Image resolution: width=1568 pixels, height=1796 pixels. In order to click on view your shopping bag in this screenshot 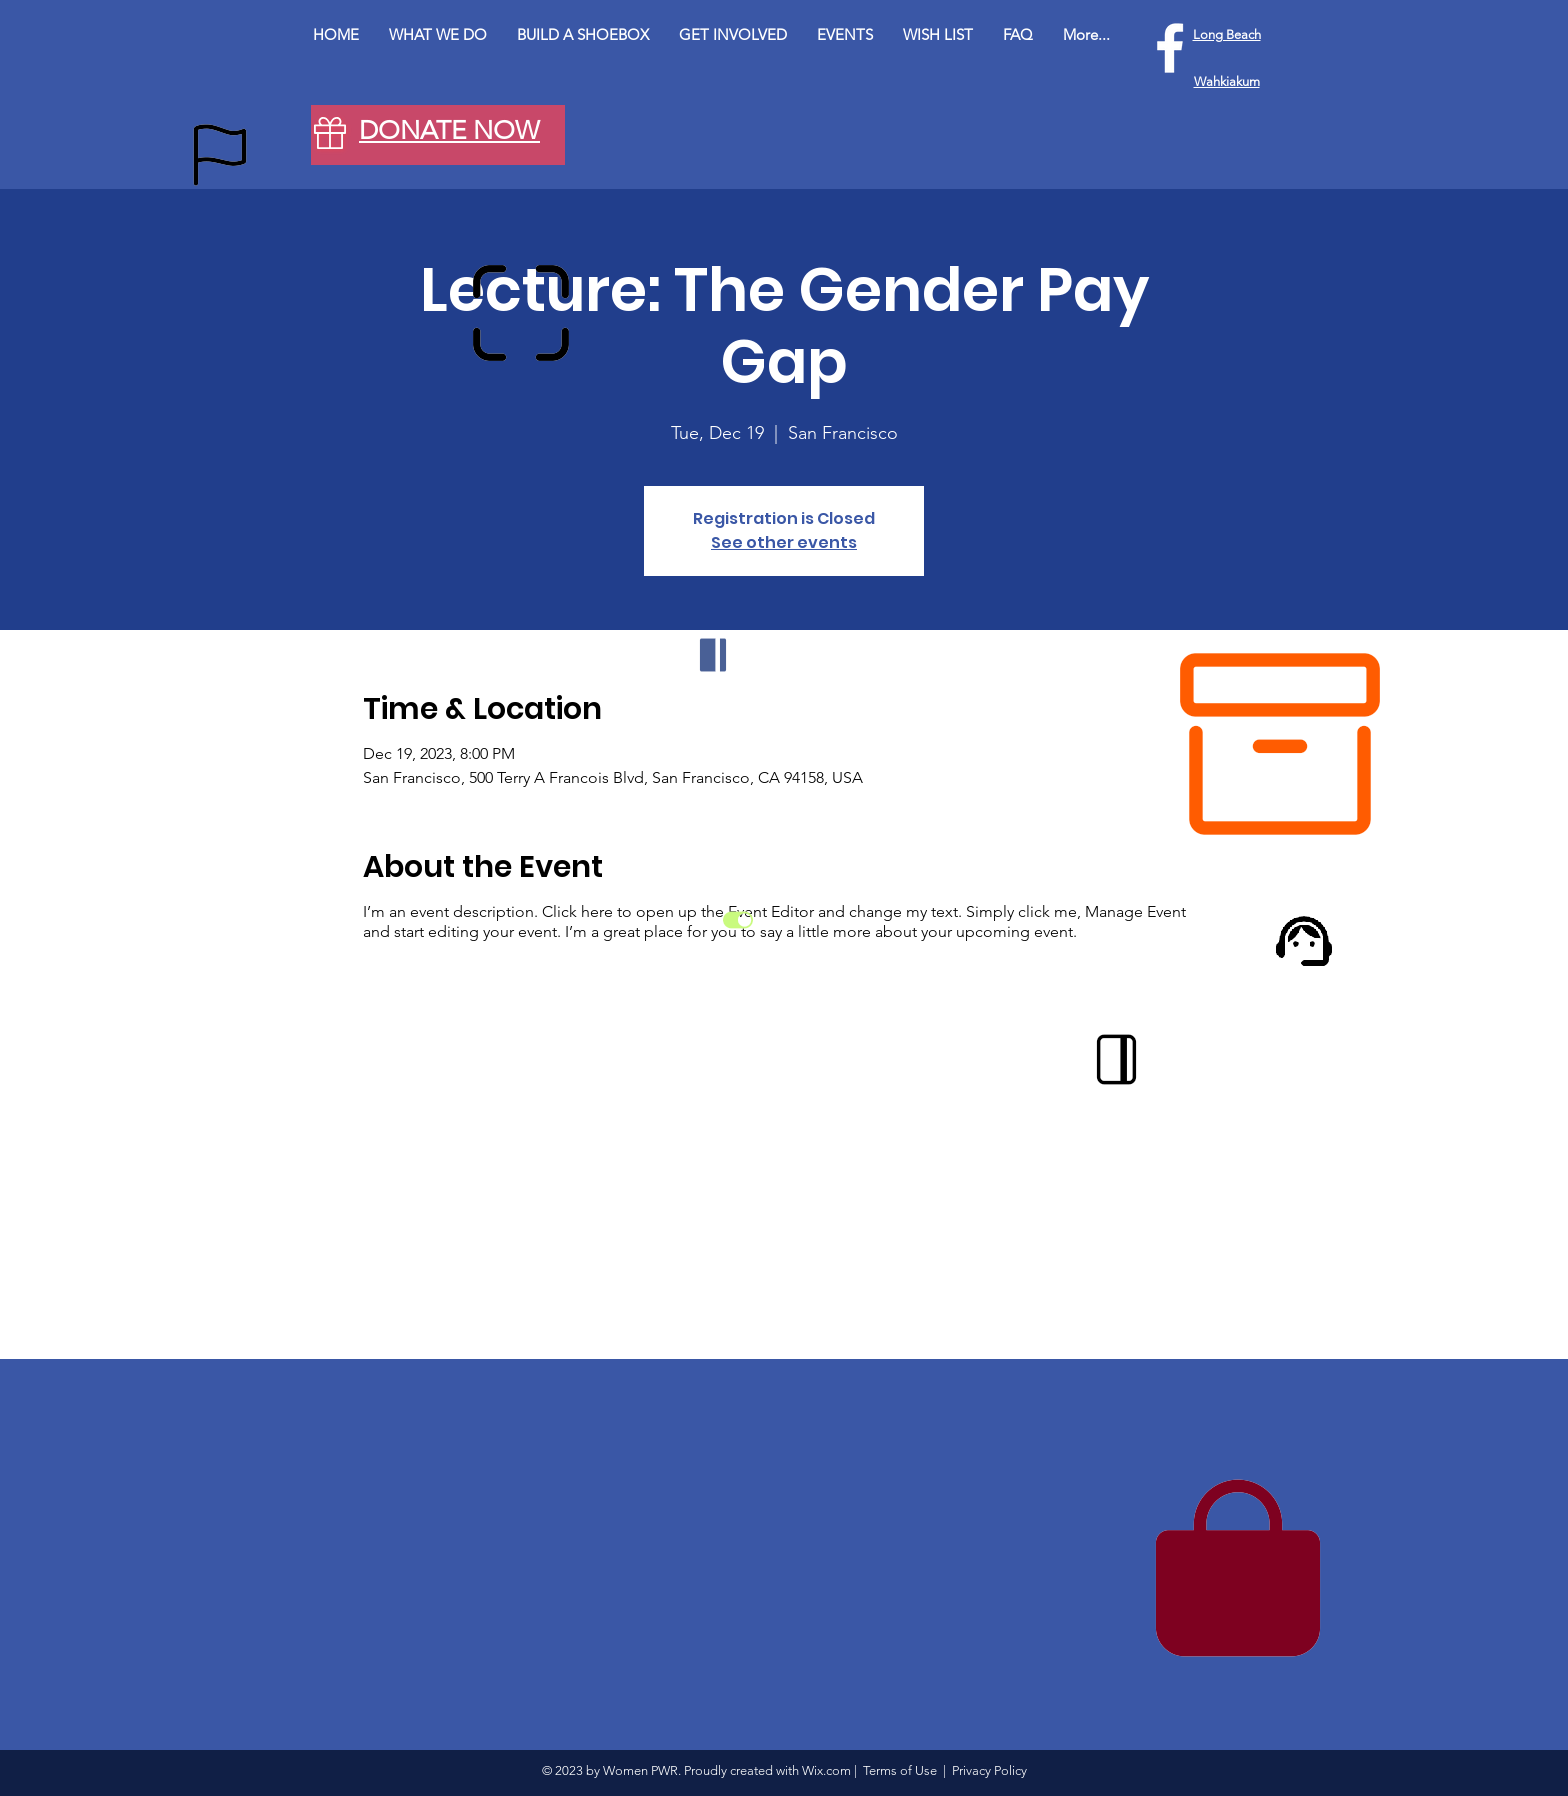, I will do `click(1238, 1568)`.